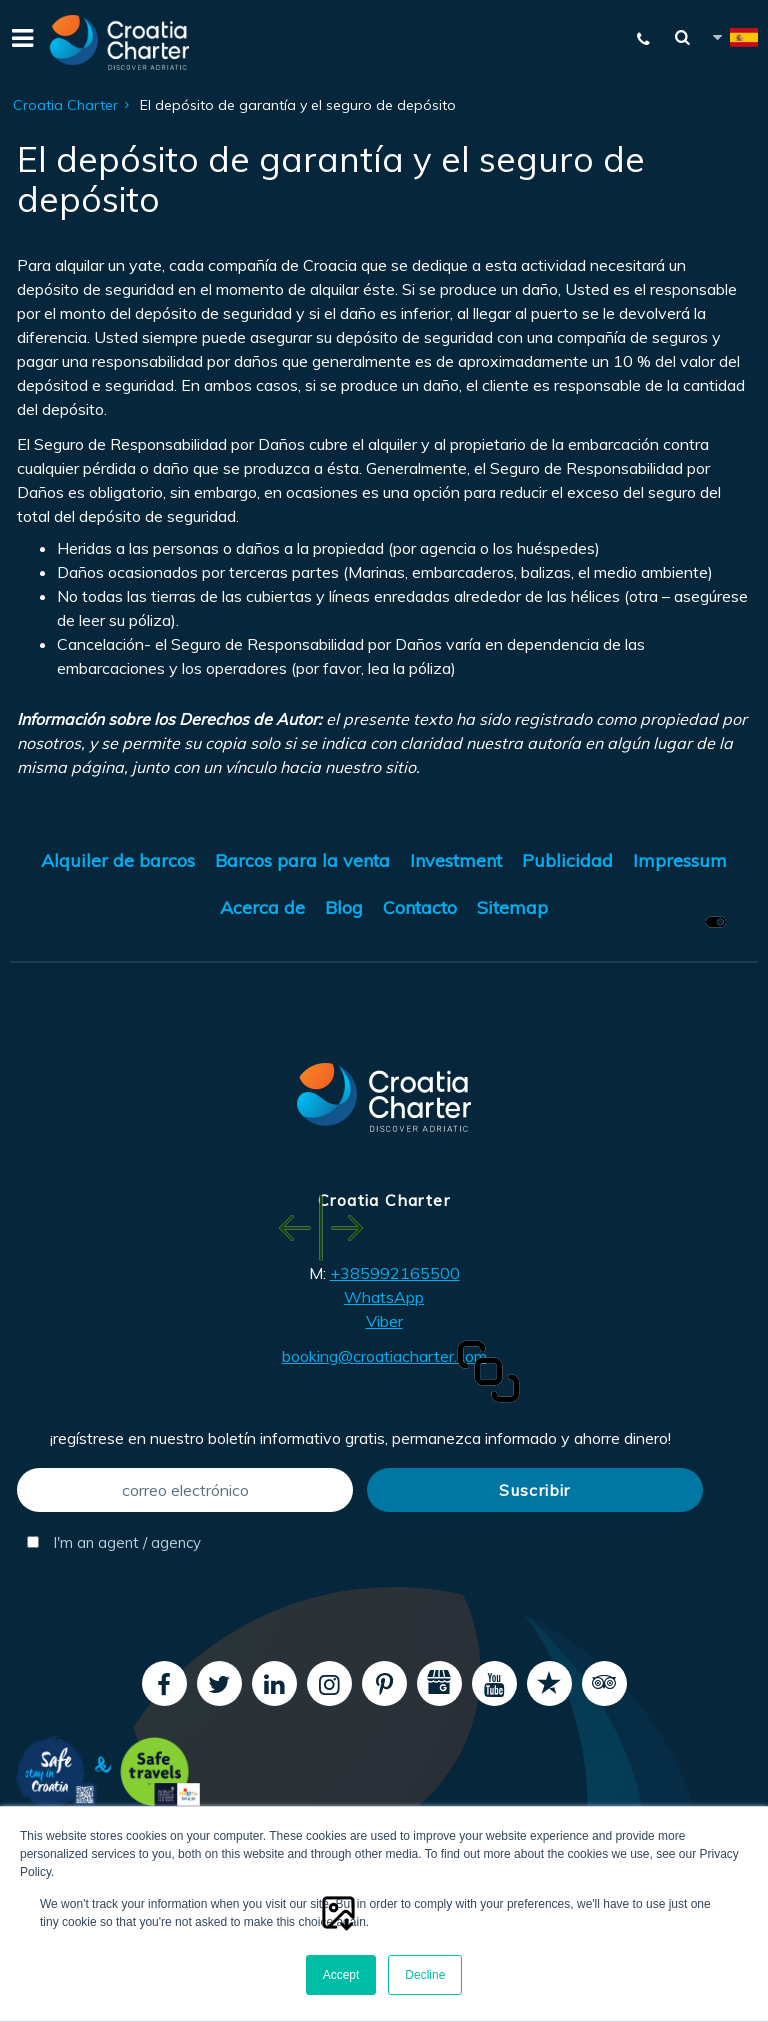  I want to click on bring selected layer to front, so click(488, 1371).